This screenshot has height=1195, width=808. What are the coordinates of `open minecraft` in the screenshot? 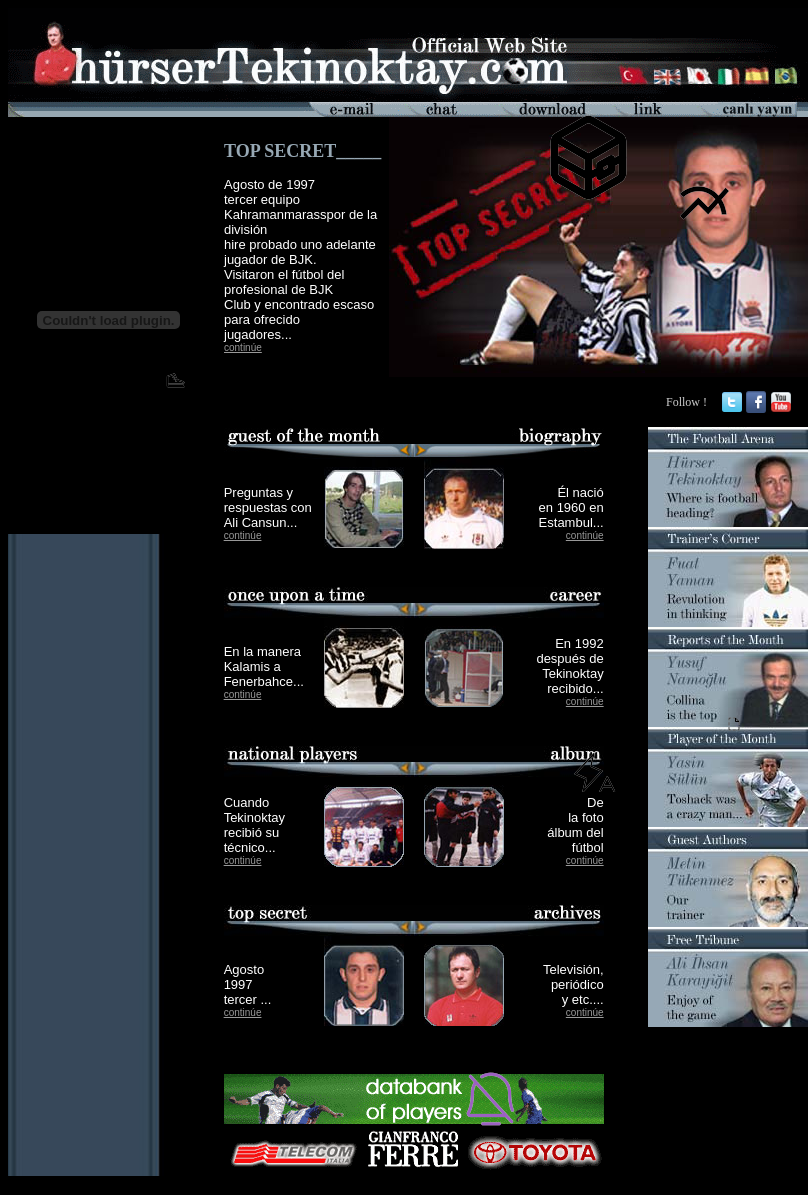 It's located at (588, 157).